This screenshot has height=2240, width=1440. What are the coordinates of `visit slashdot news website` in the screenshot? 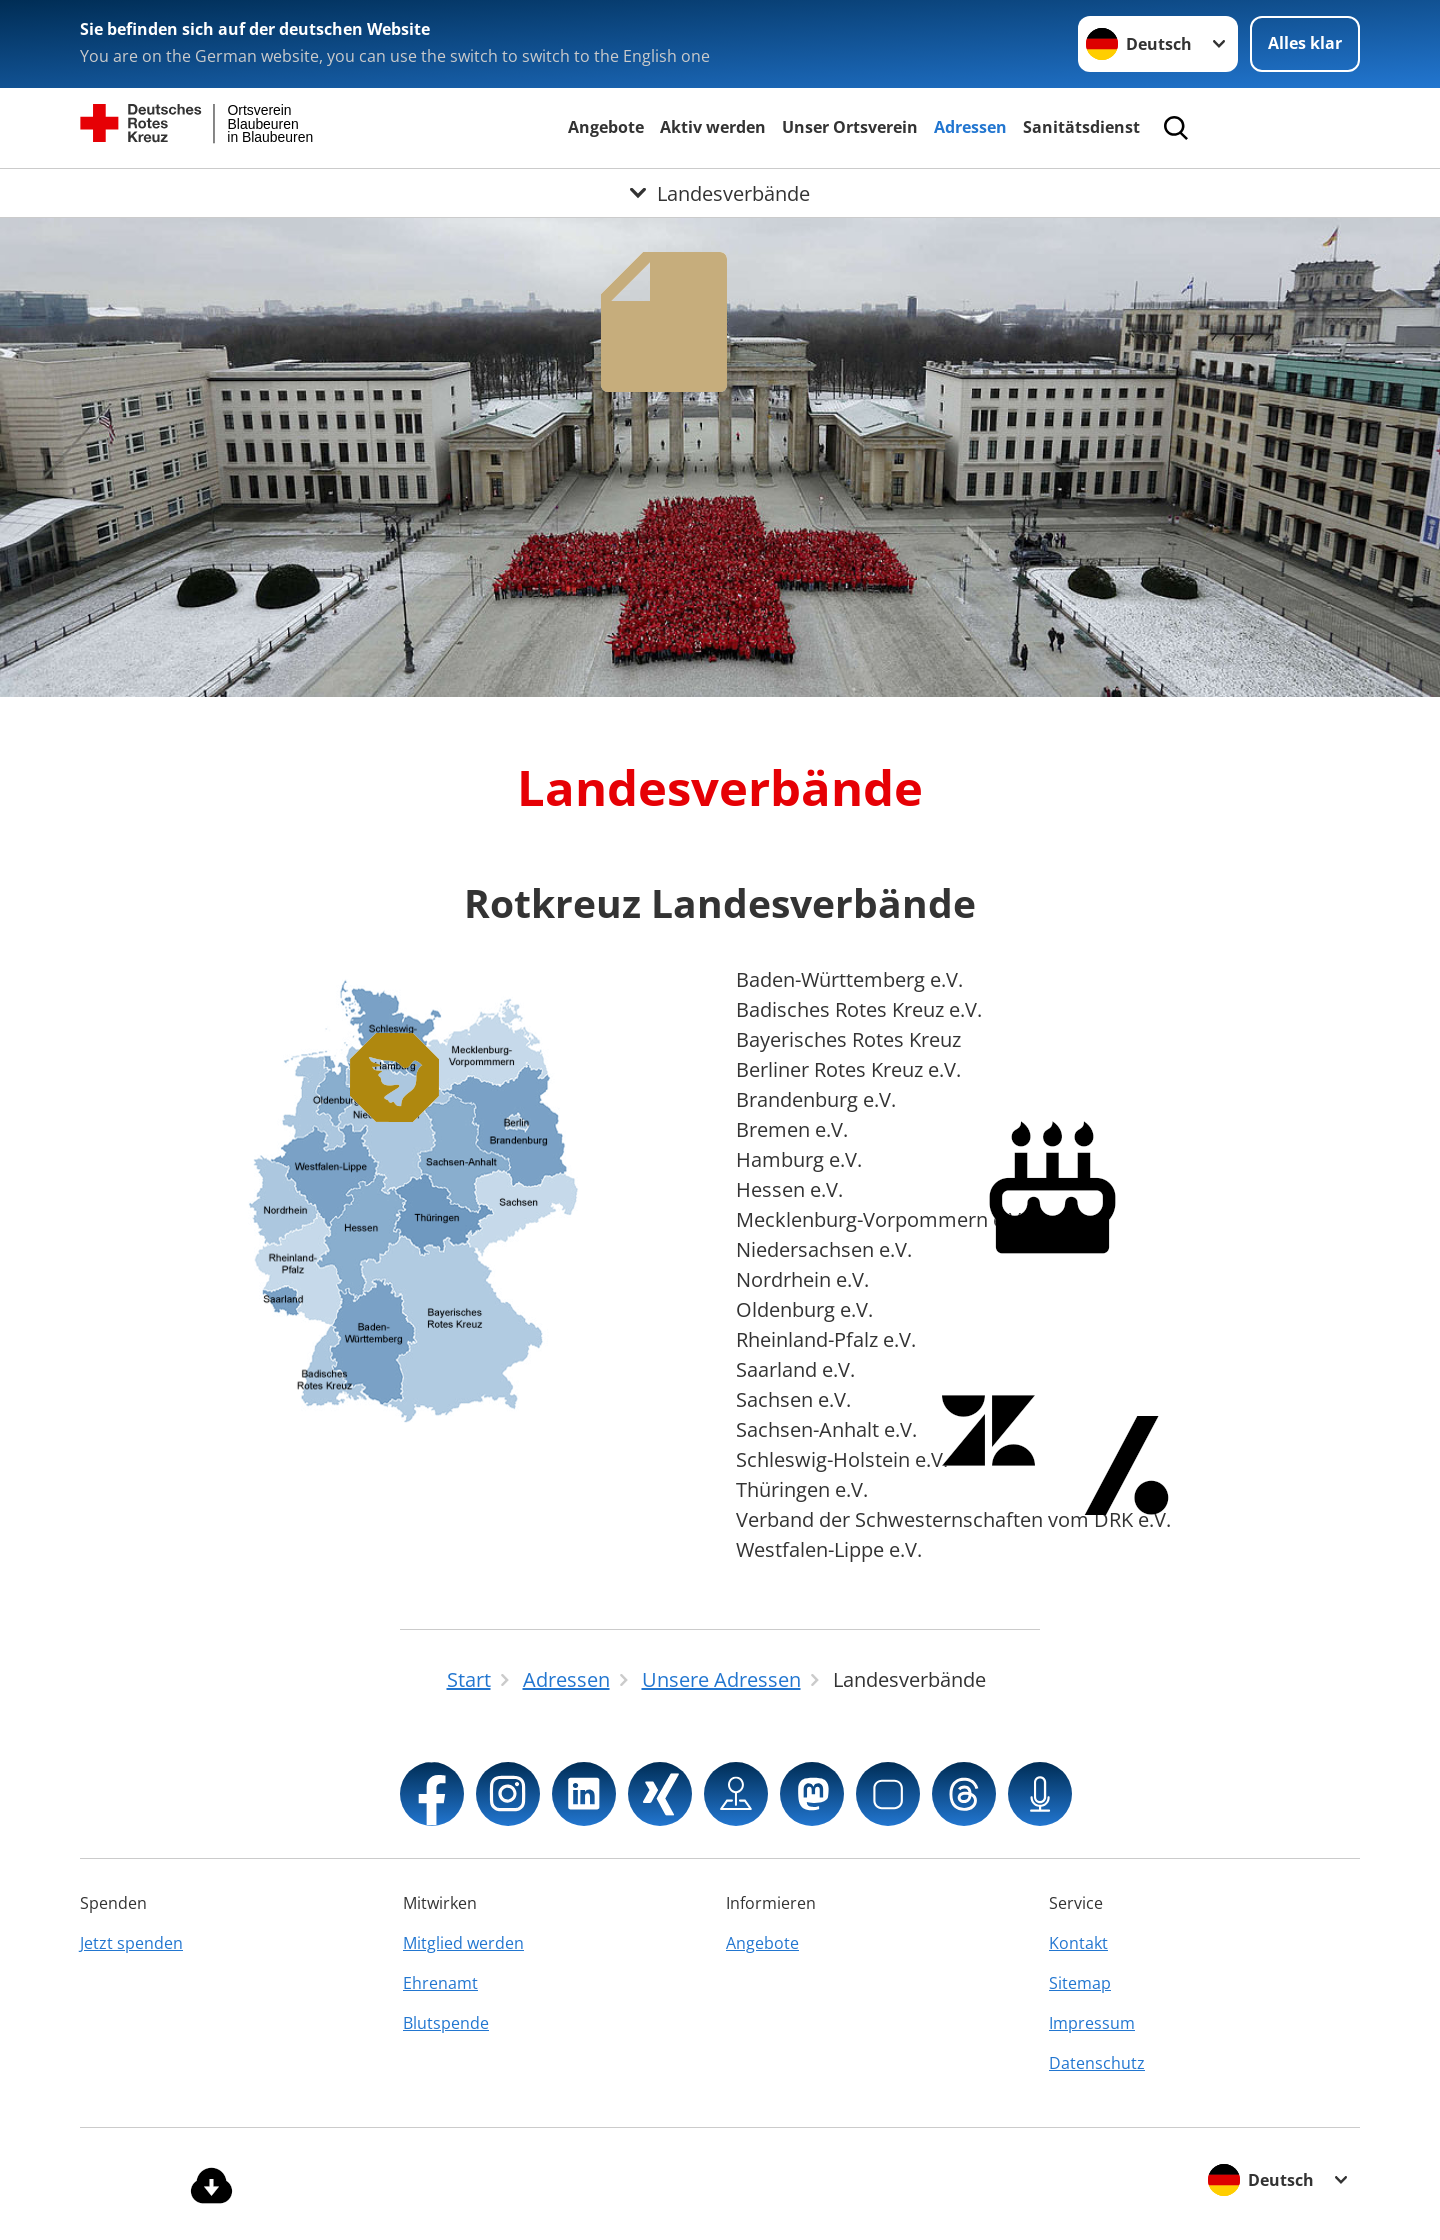 It's located at (1126, 1465).